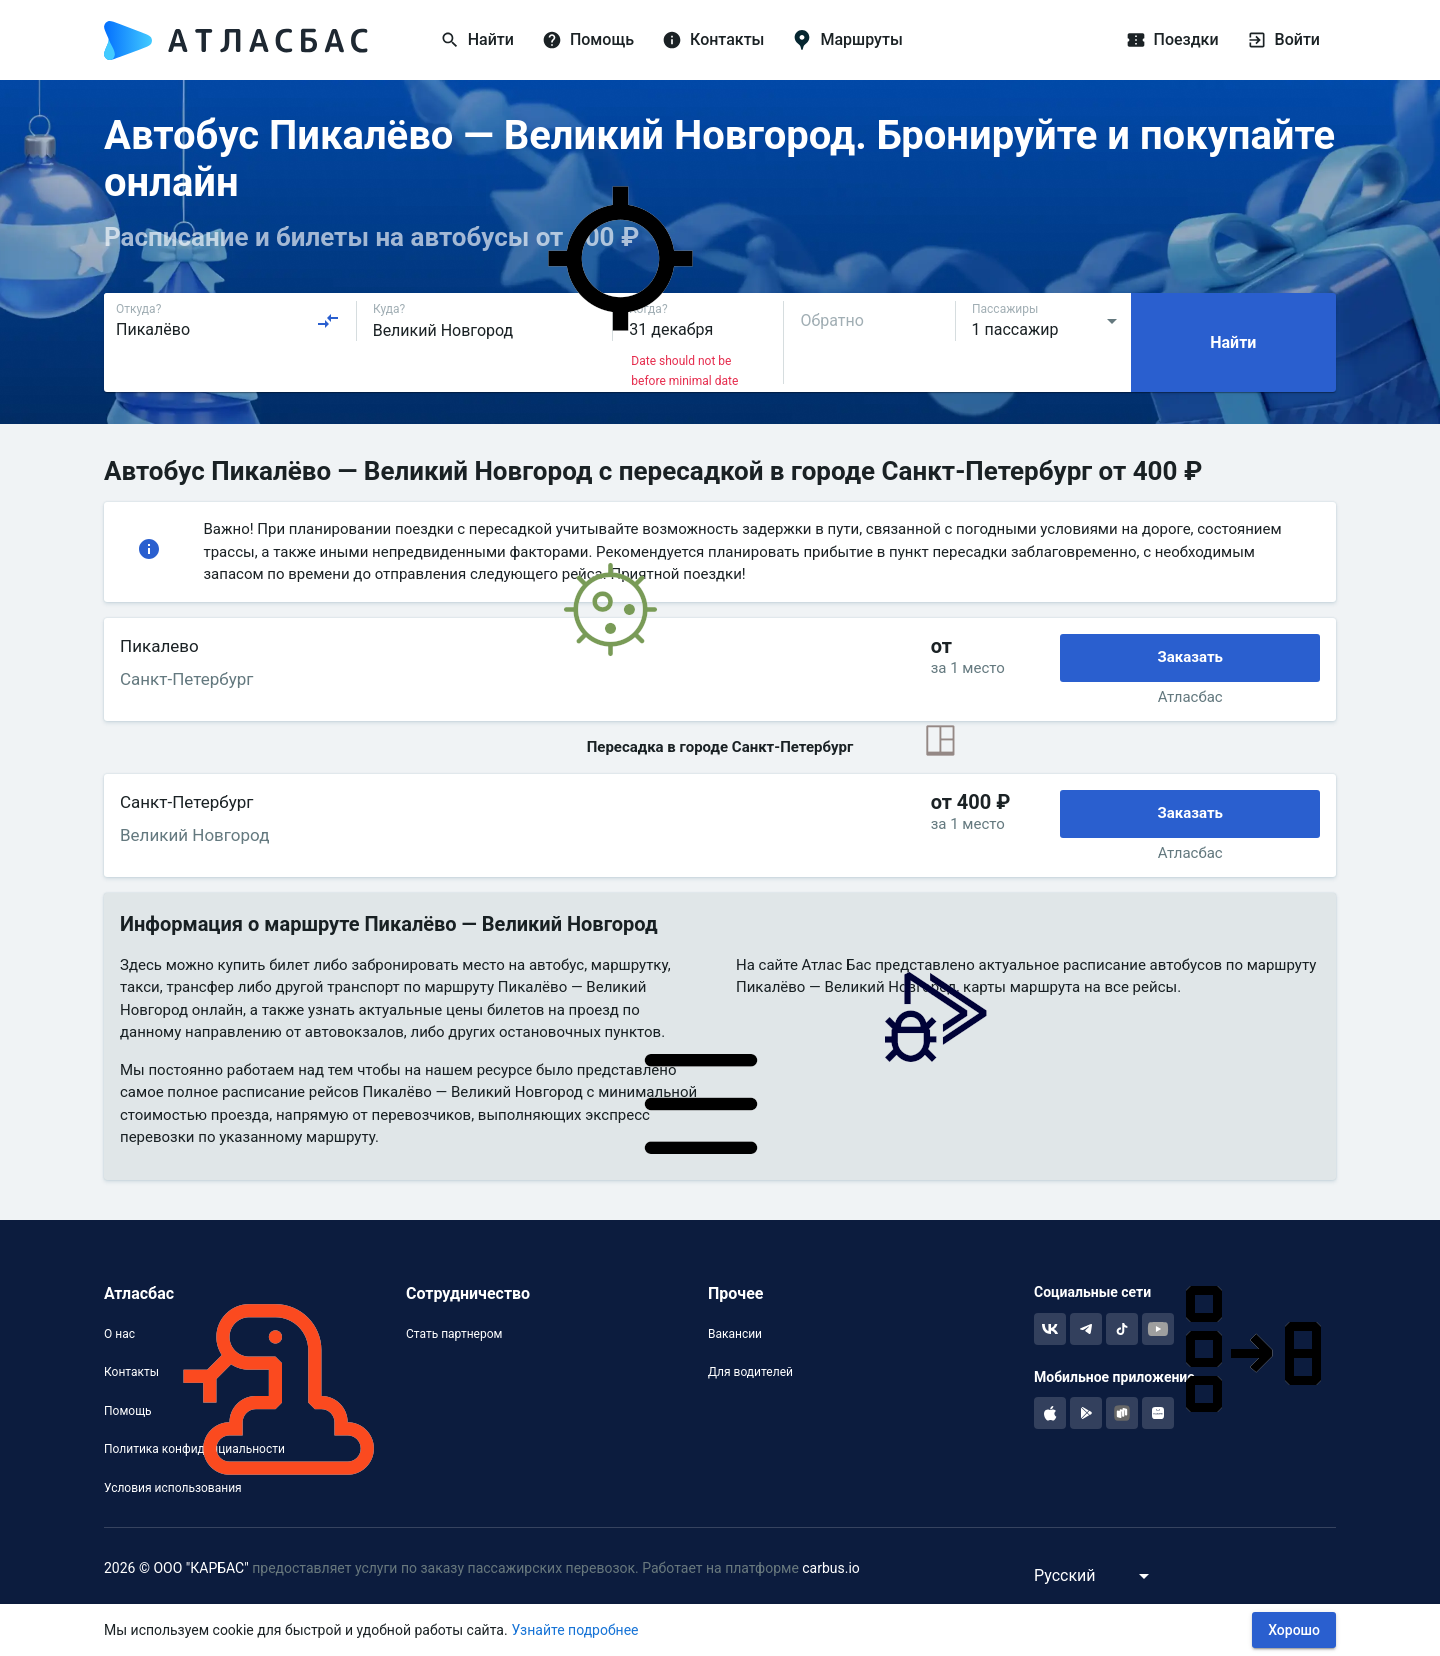 This screenshot has height=1656, width=1440. I want to click on open tmux terminal session, so click(941, 740).